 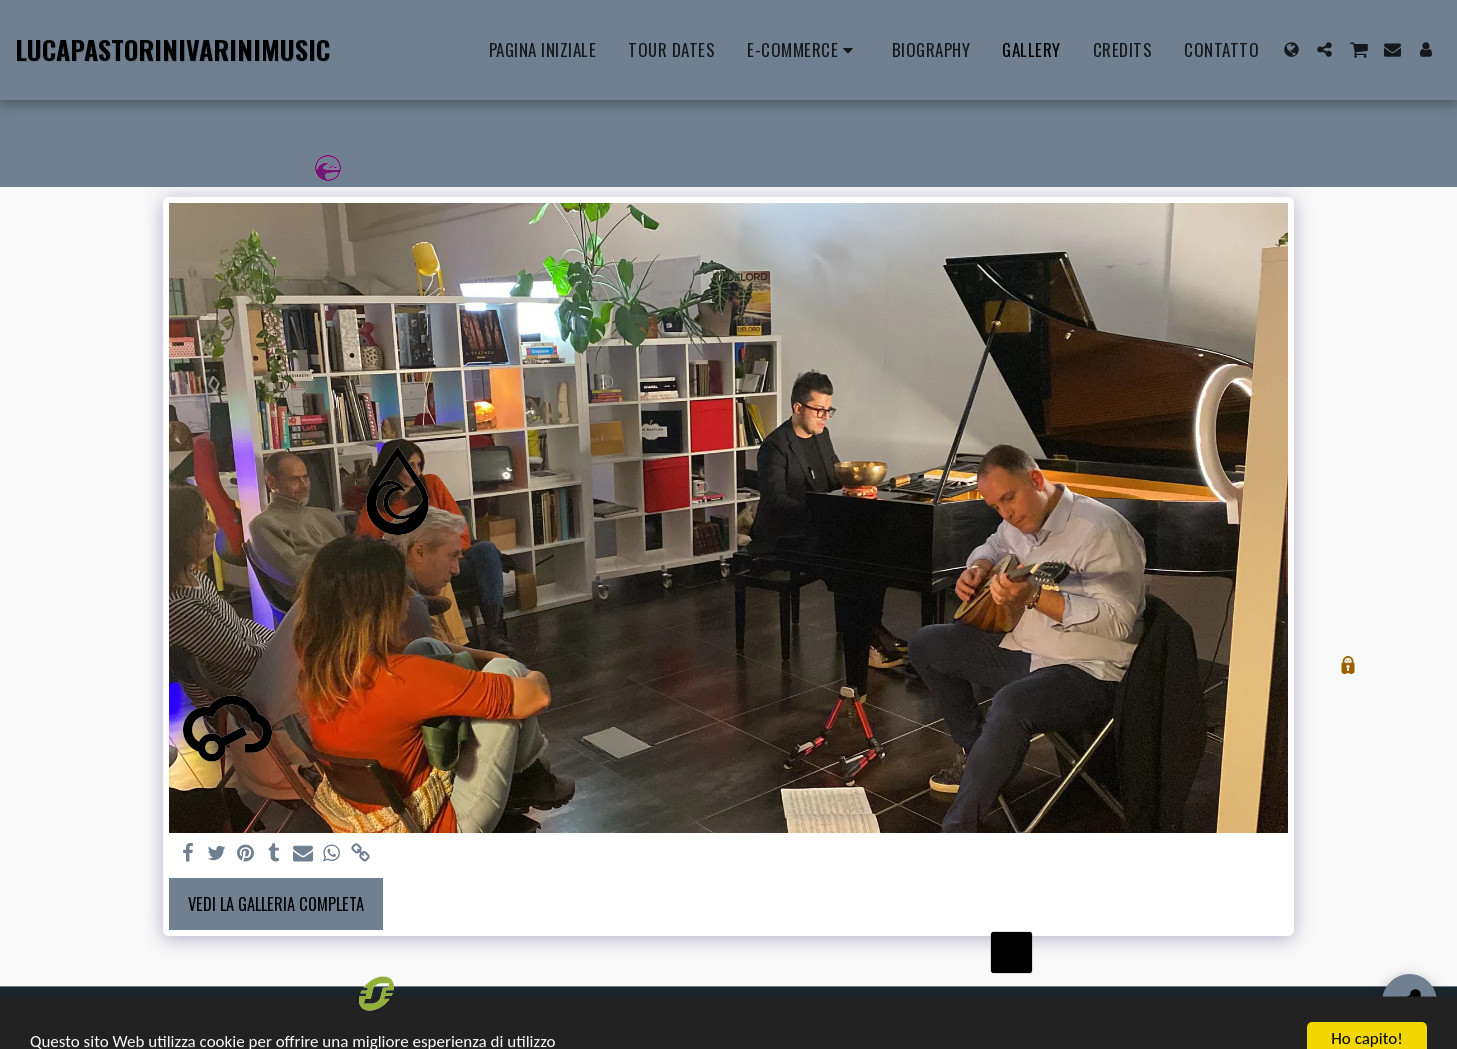 I want to click on Schneider Electric company logo, so click(x=376, y=993).